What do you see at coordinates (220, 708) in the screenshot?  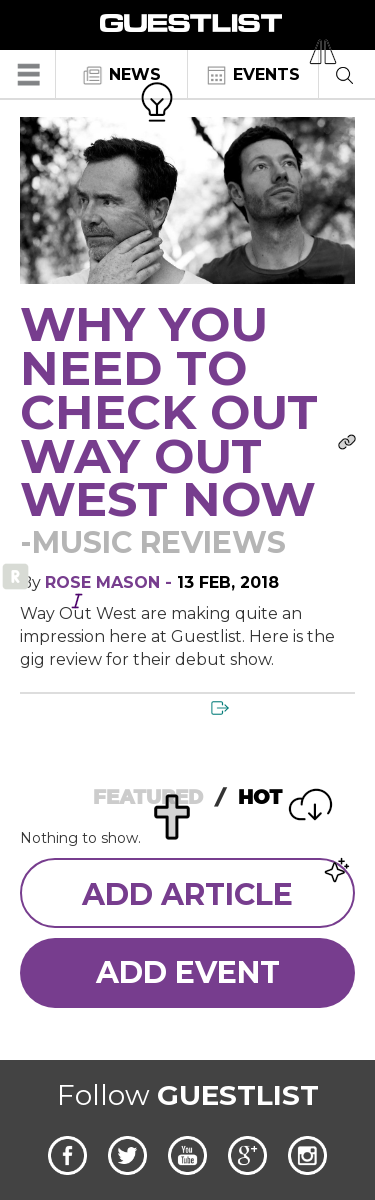 I see `log out of your account` at bounding box center [220, 708].